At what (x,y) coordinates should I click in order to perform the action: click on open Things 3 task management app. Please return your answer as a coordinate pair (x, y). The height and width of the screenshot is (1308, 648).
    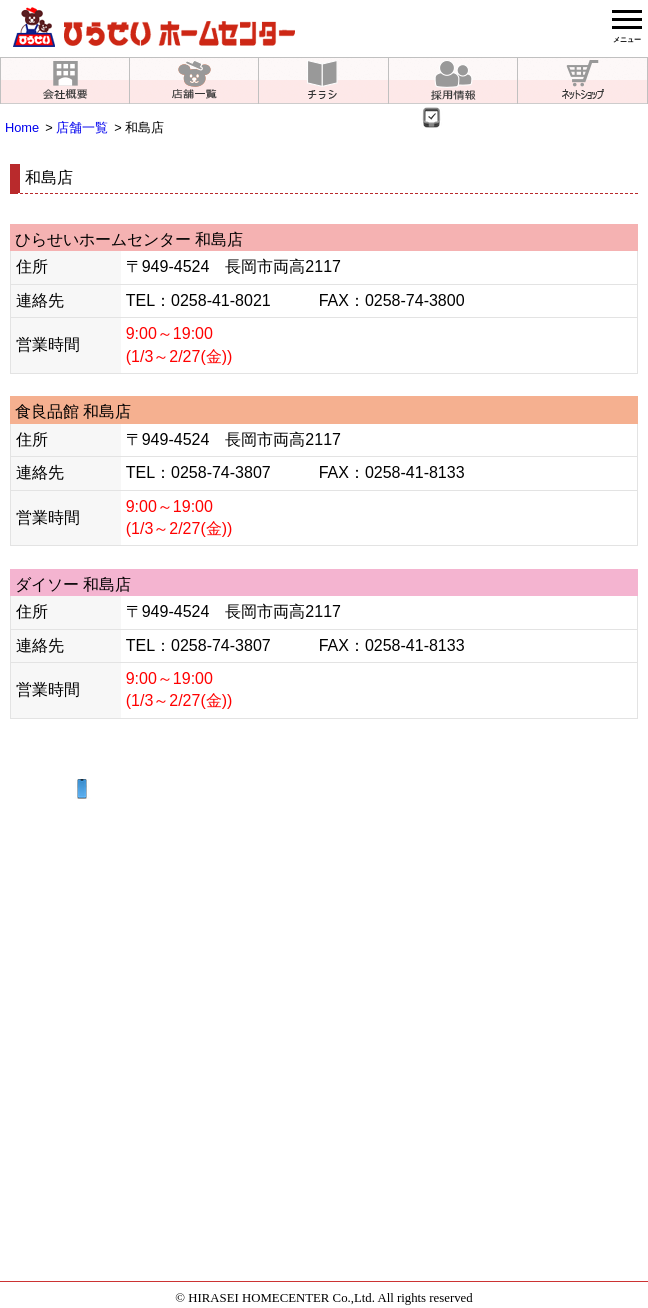
    Looking at the image, I should click on (431, 117).